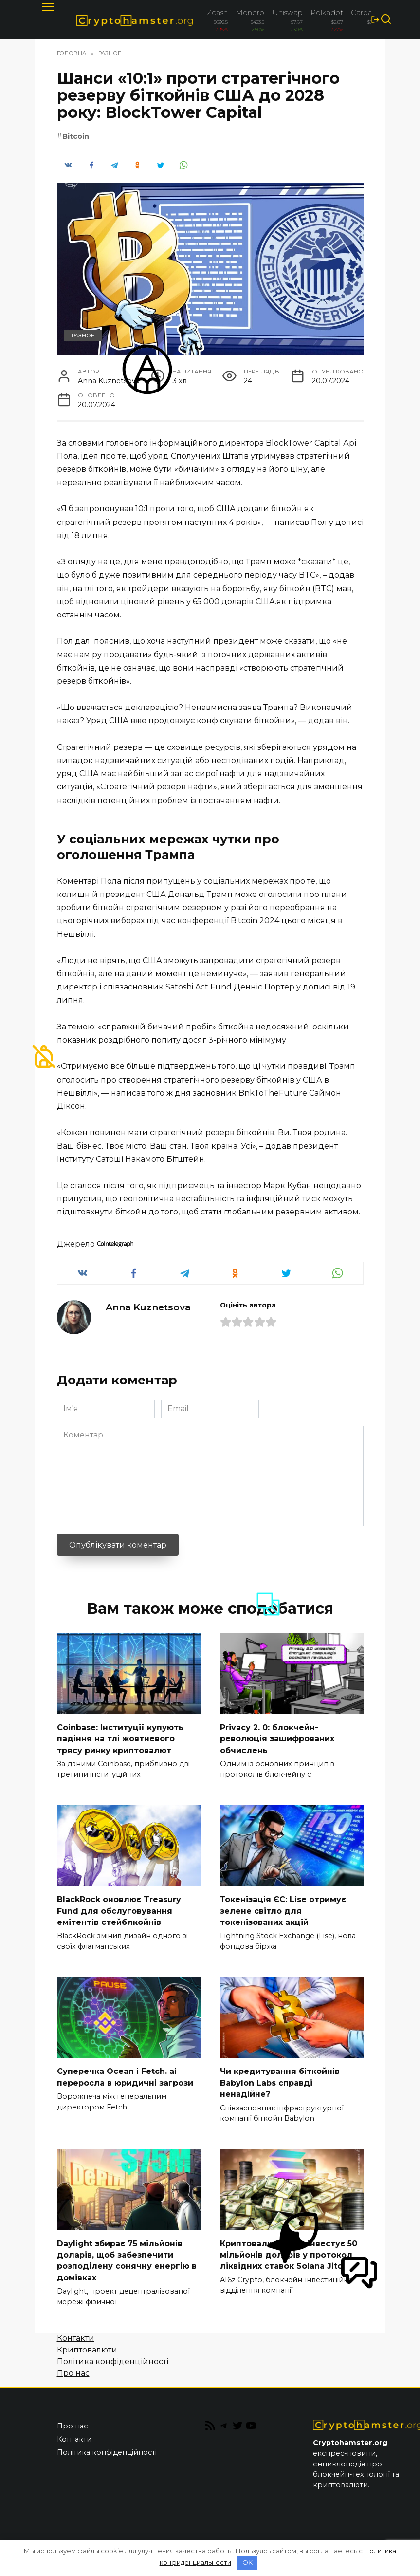 The width and height of the screenshot is (420, 2576). Describe the element at coordinates (147, 369) in the screenshot. I see `edit your profile` at that location.